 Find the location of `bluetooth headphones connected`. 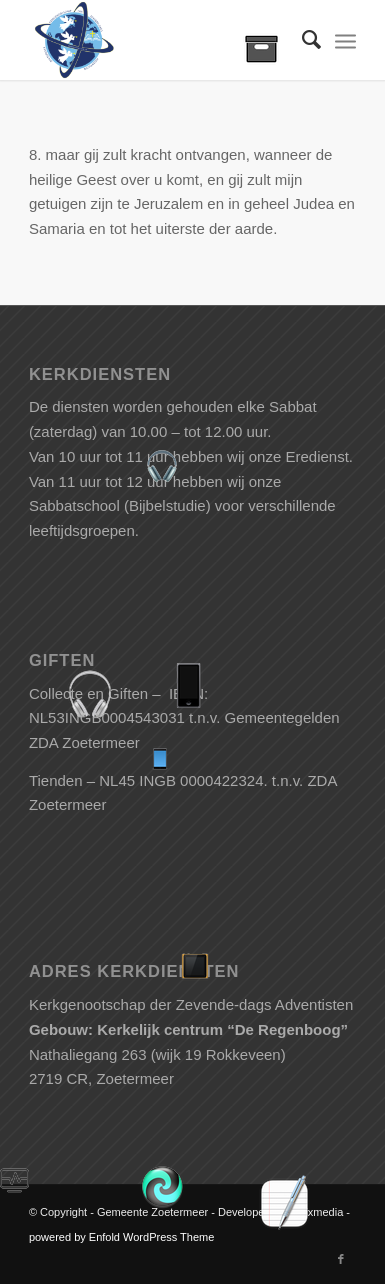

bluetooth headphones connected is located at coordinates (162, 466).